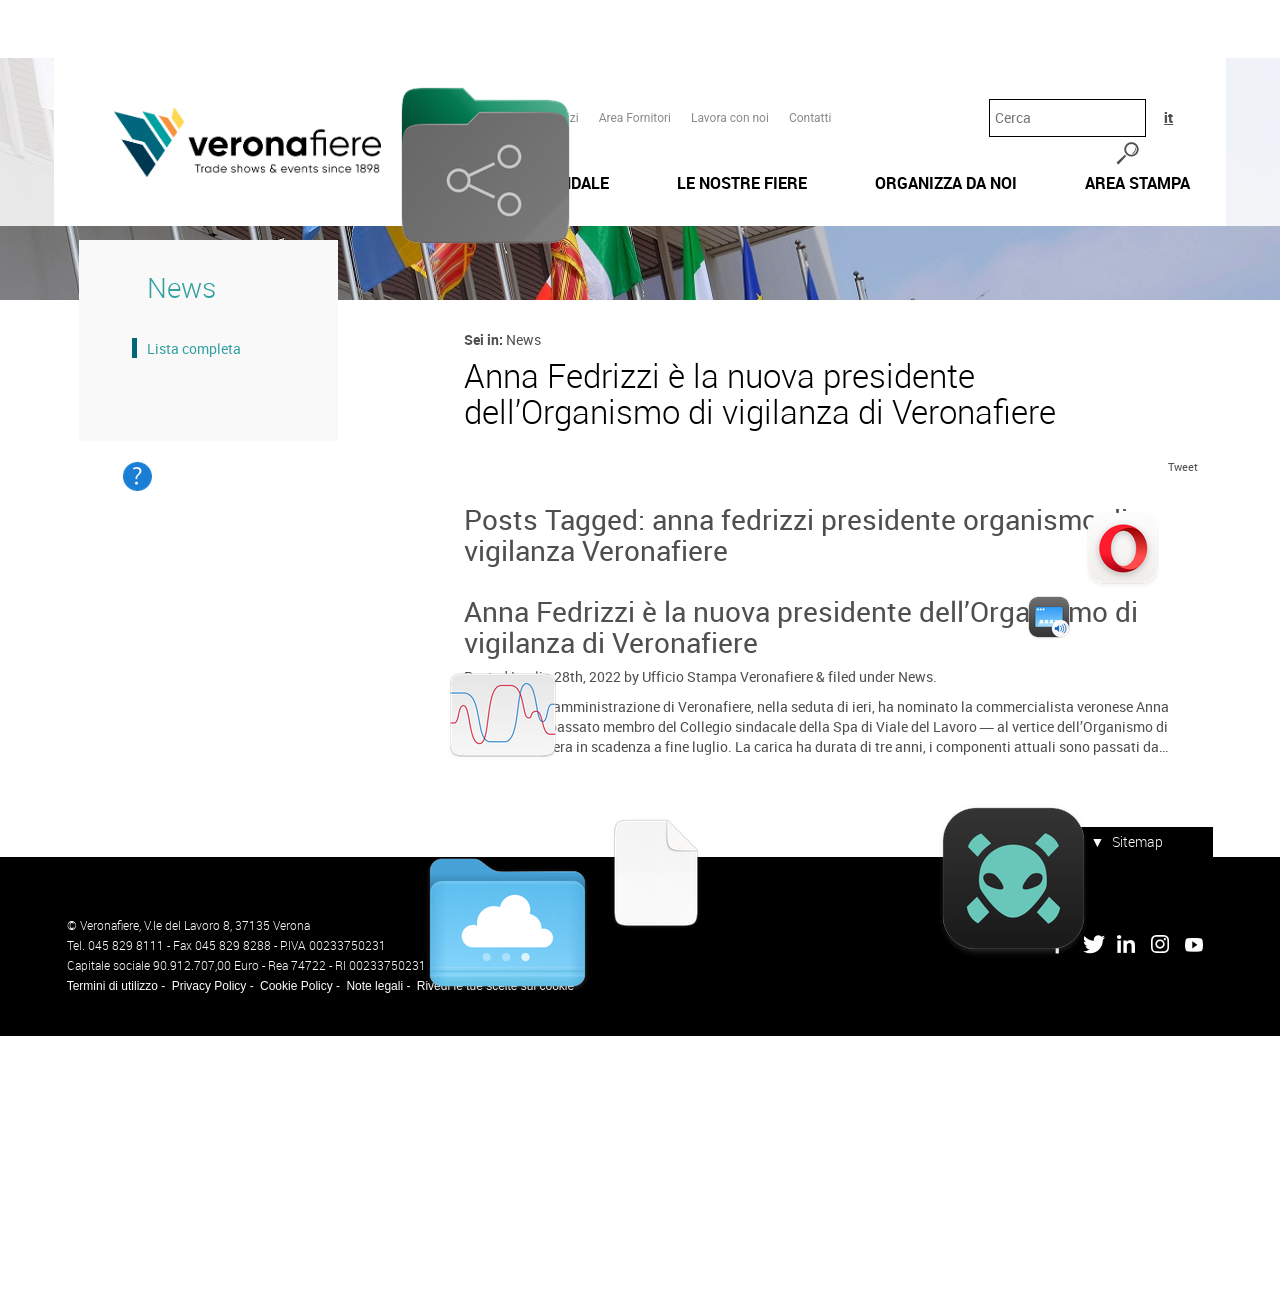  Describe the element at coordinates (136, 475) in the screenshot. I see `indicates help or additional information is available` at that location.